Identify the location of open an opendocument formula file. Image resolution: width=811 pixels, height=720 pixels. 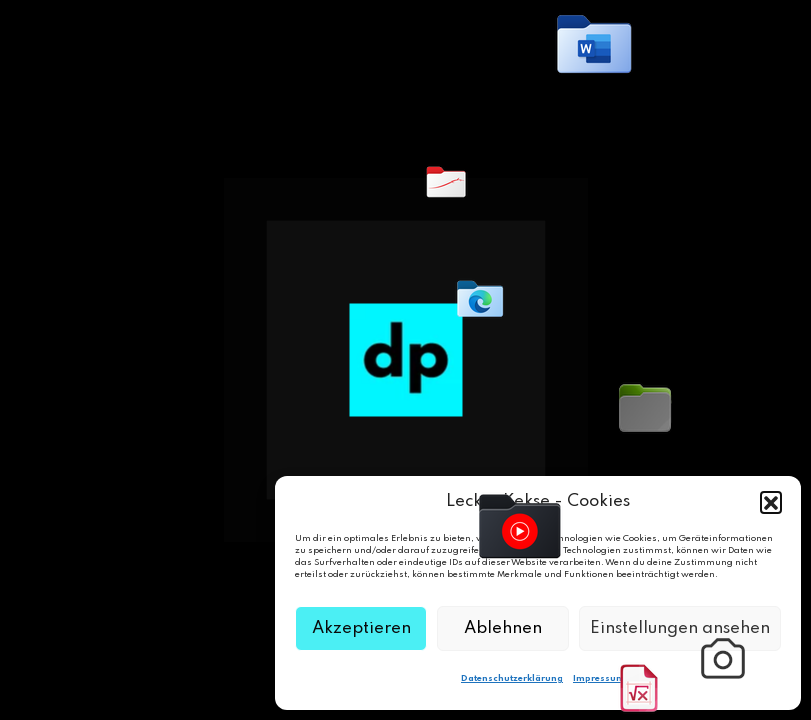
(639, 688).